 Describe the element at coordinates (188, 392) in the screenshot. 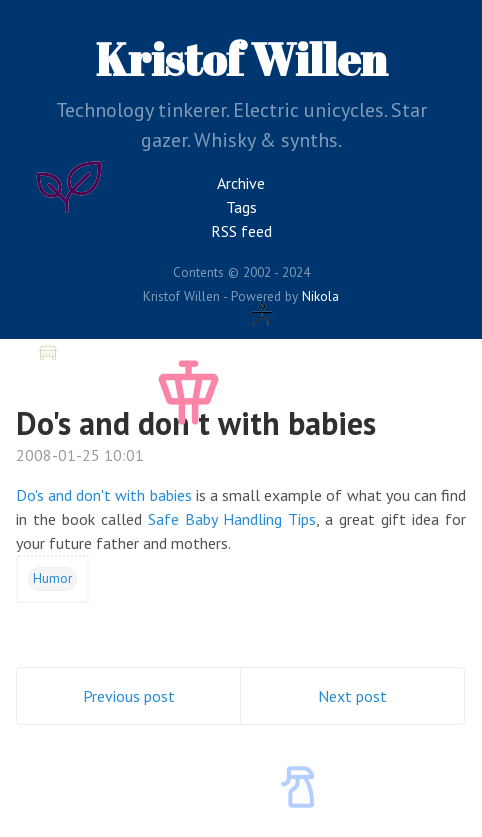

I see `access air traffic control features` at that location.